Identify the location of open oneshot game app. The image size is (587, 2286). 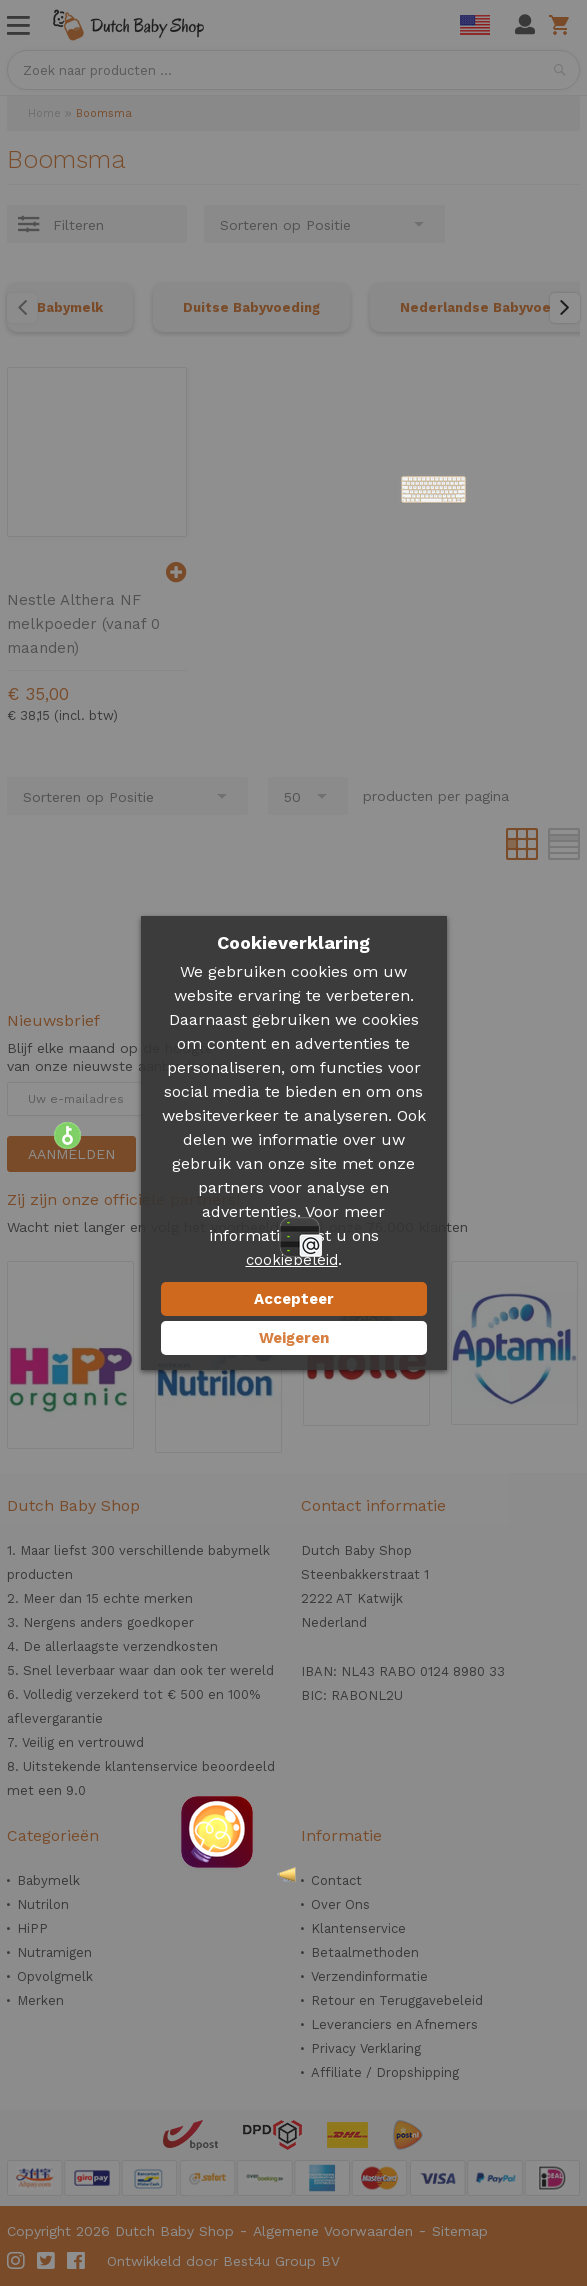
(217, 1832).